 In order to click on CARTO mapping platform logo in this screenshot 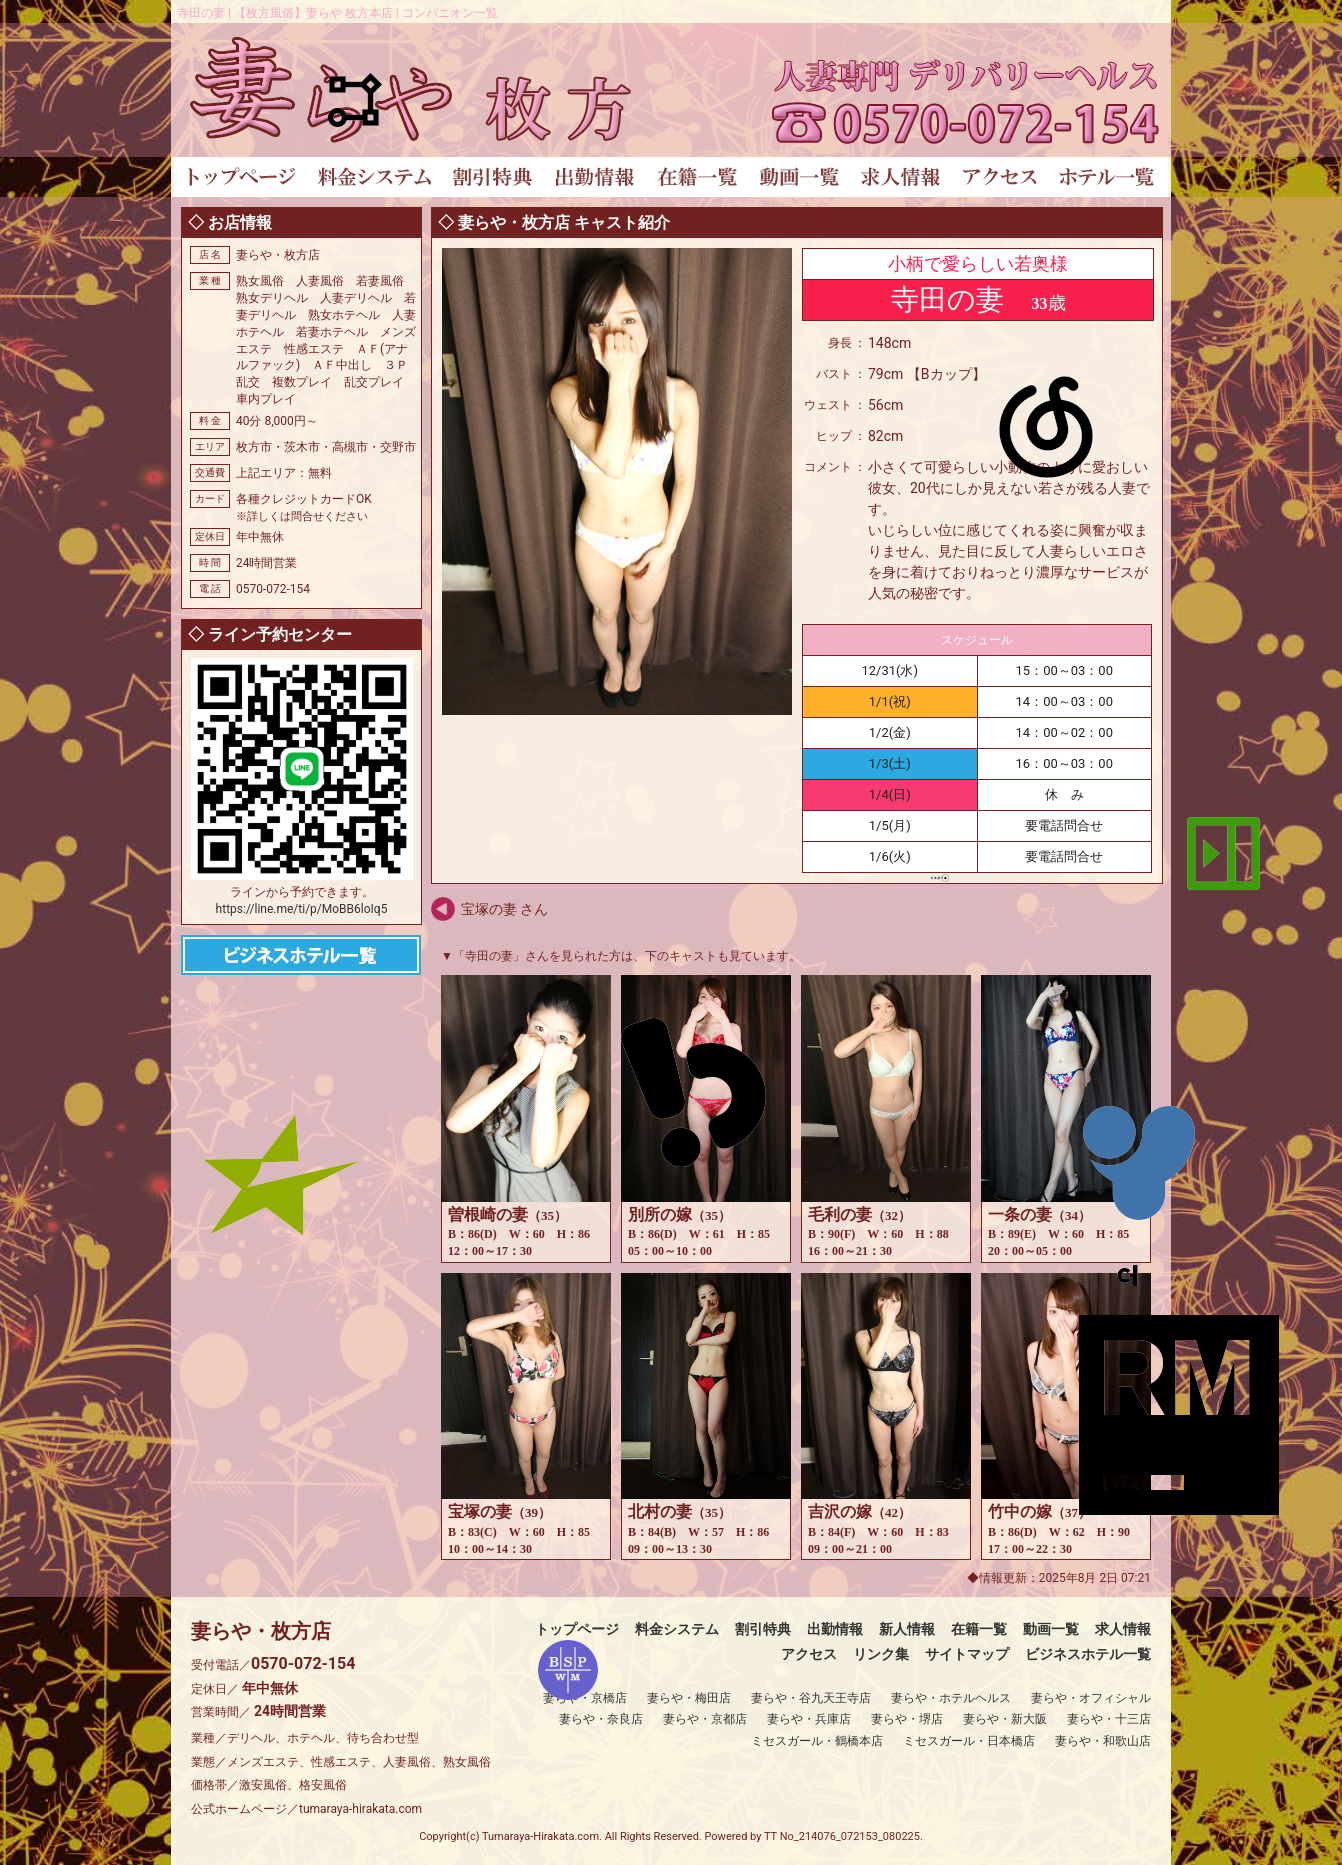, I will do `click(940, 878)`.